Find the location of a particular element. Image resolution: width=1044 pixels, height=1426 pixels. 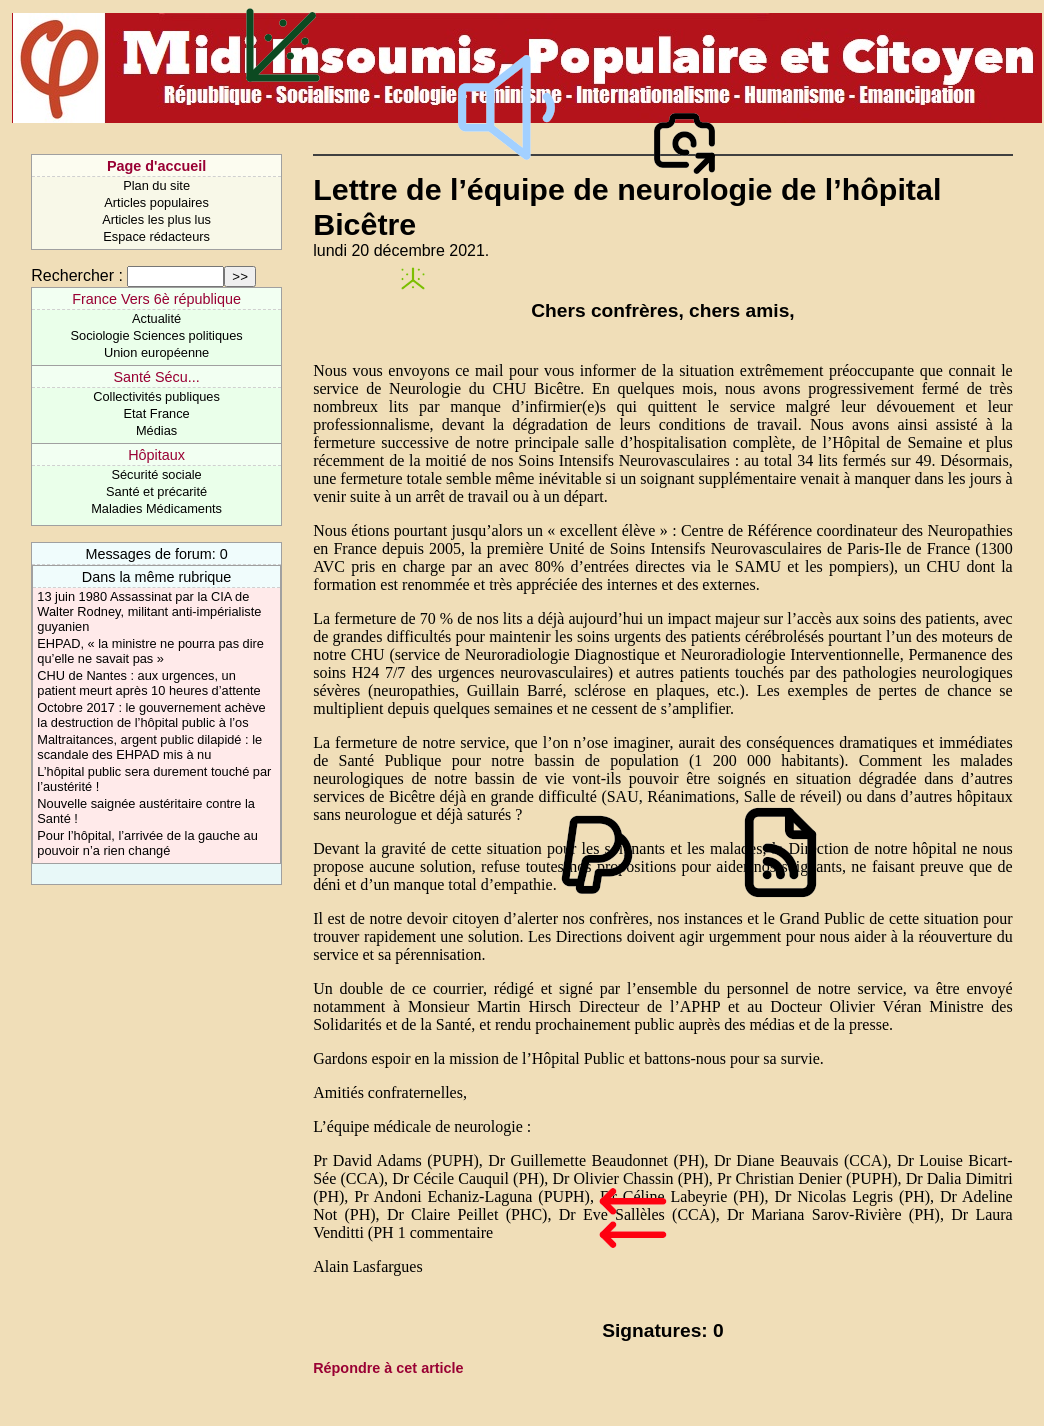

move items to the left is located at coordinates (633, 1218).